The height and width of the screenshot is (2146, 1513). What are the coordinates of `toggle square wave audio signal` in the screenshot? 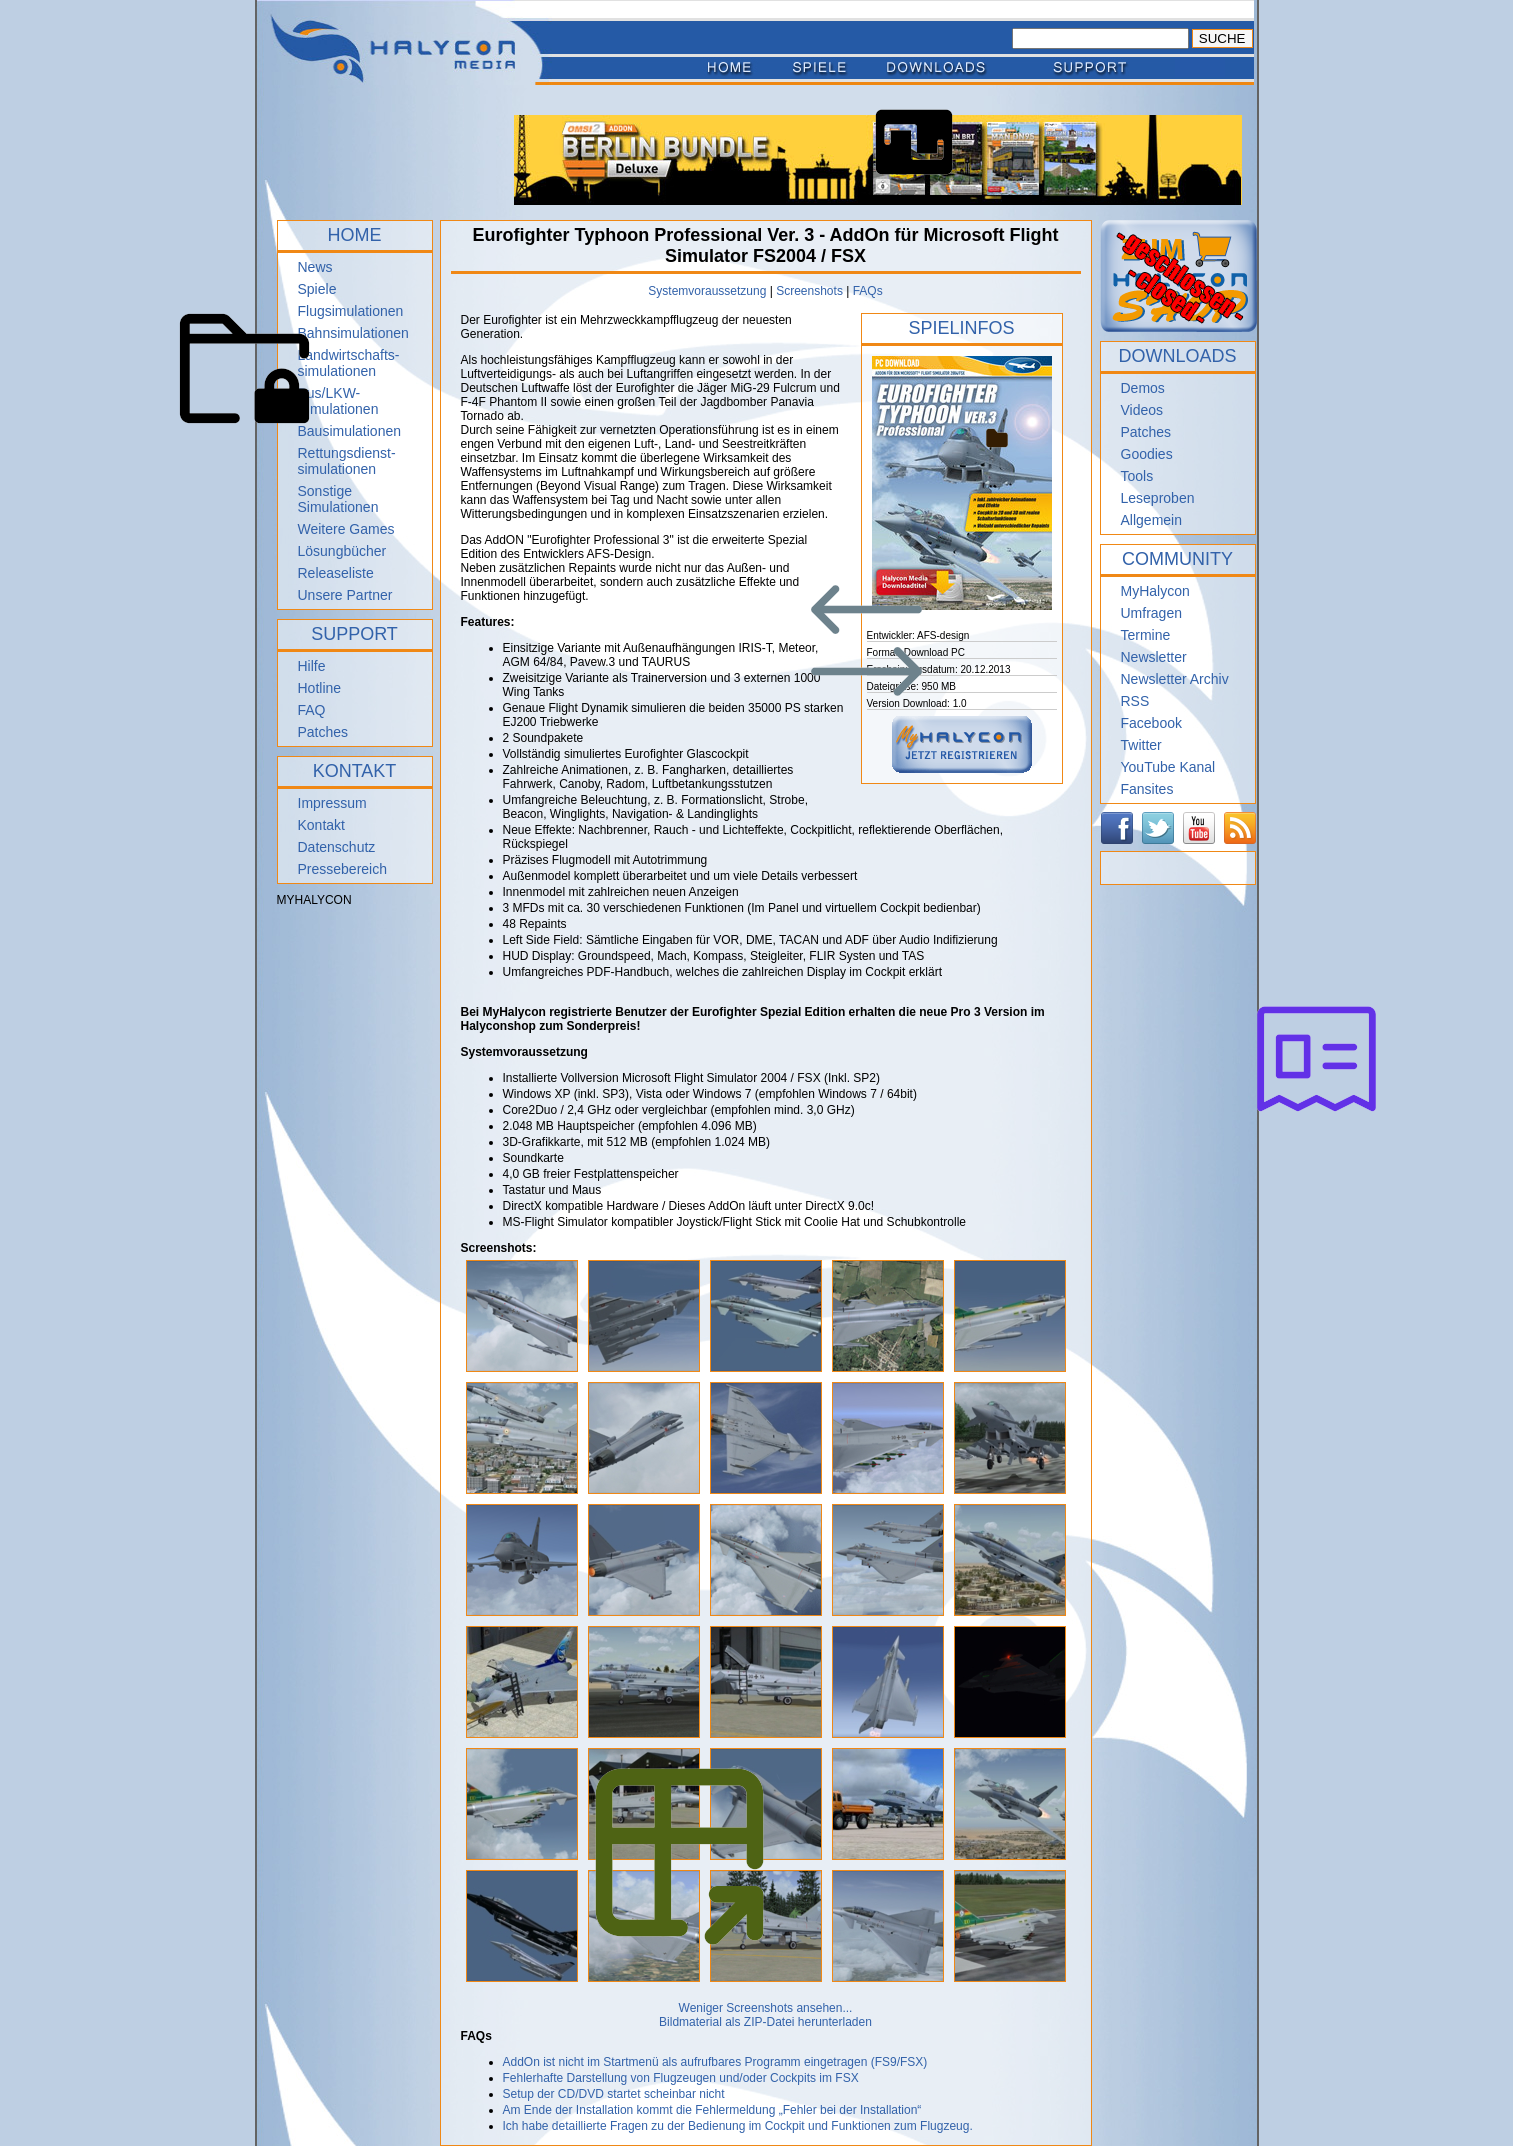 It's located at (914, 142).